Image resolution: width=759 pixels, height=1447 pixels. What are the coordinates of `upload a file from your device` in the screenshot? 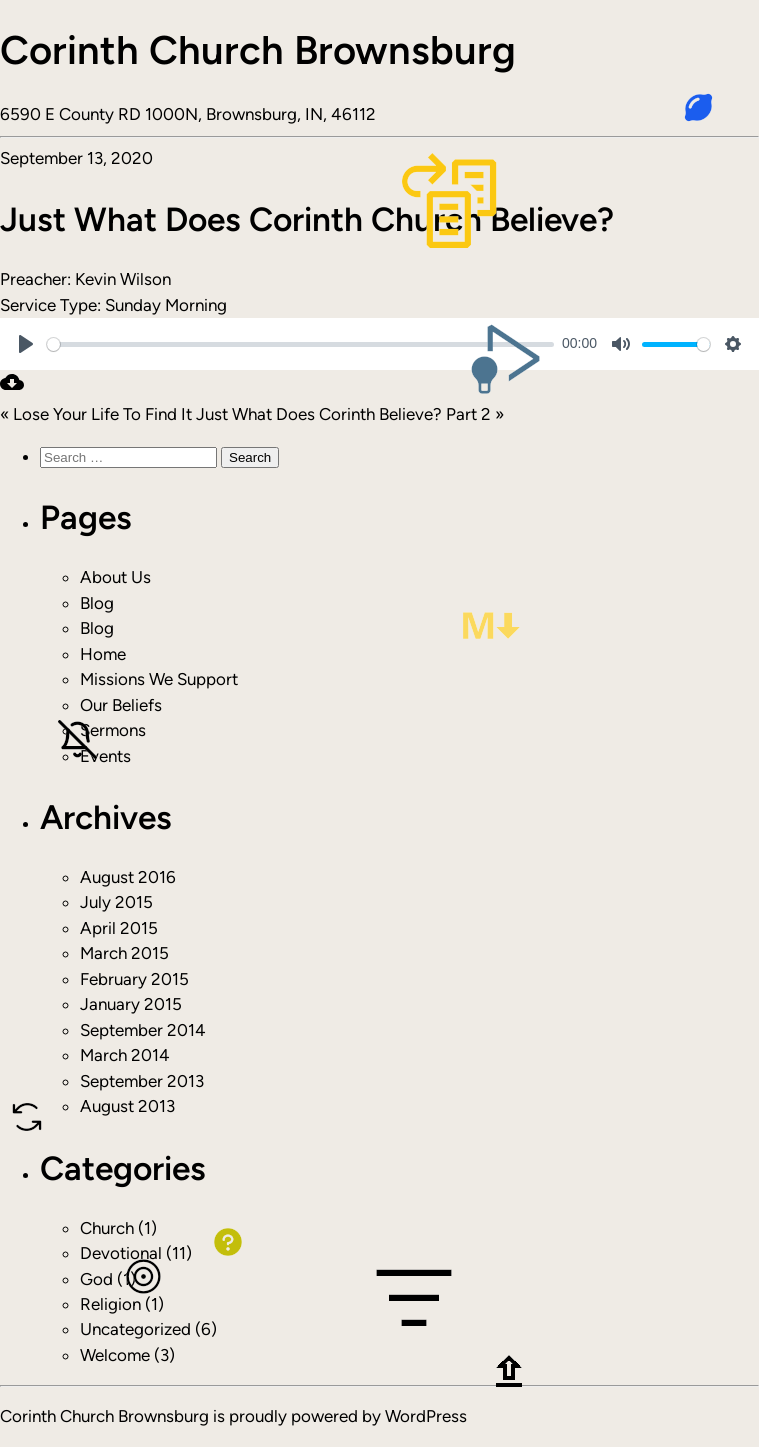 It's located at (509, 1372).